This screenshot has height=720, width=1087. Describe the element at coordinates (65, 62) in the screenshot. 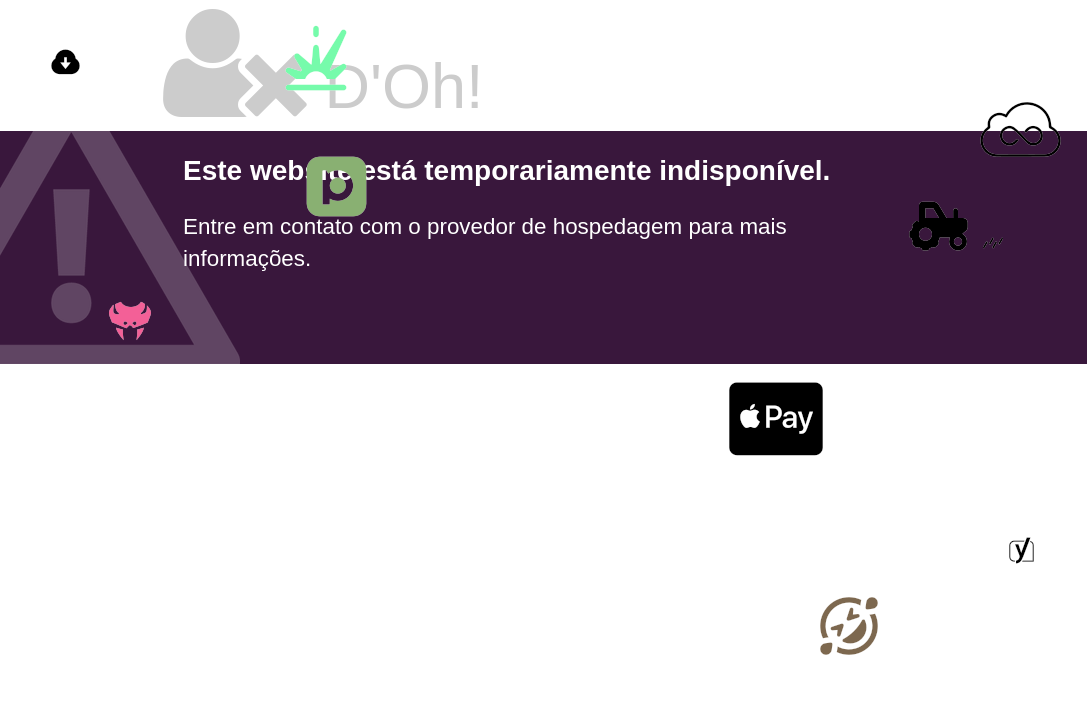

I see `download file from cloud storage` at that location.